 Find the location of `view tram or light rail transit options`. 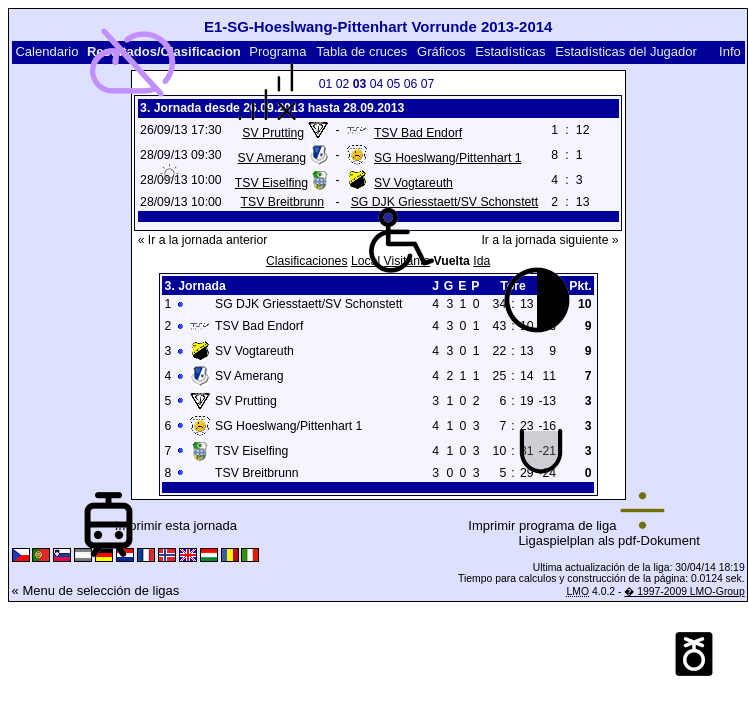

view tram or light rail transit options is located at coordinates (108, 524).